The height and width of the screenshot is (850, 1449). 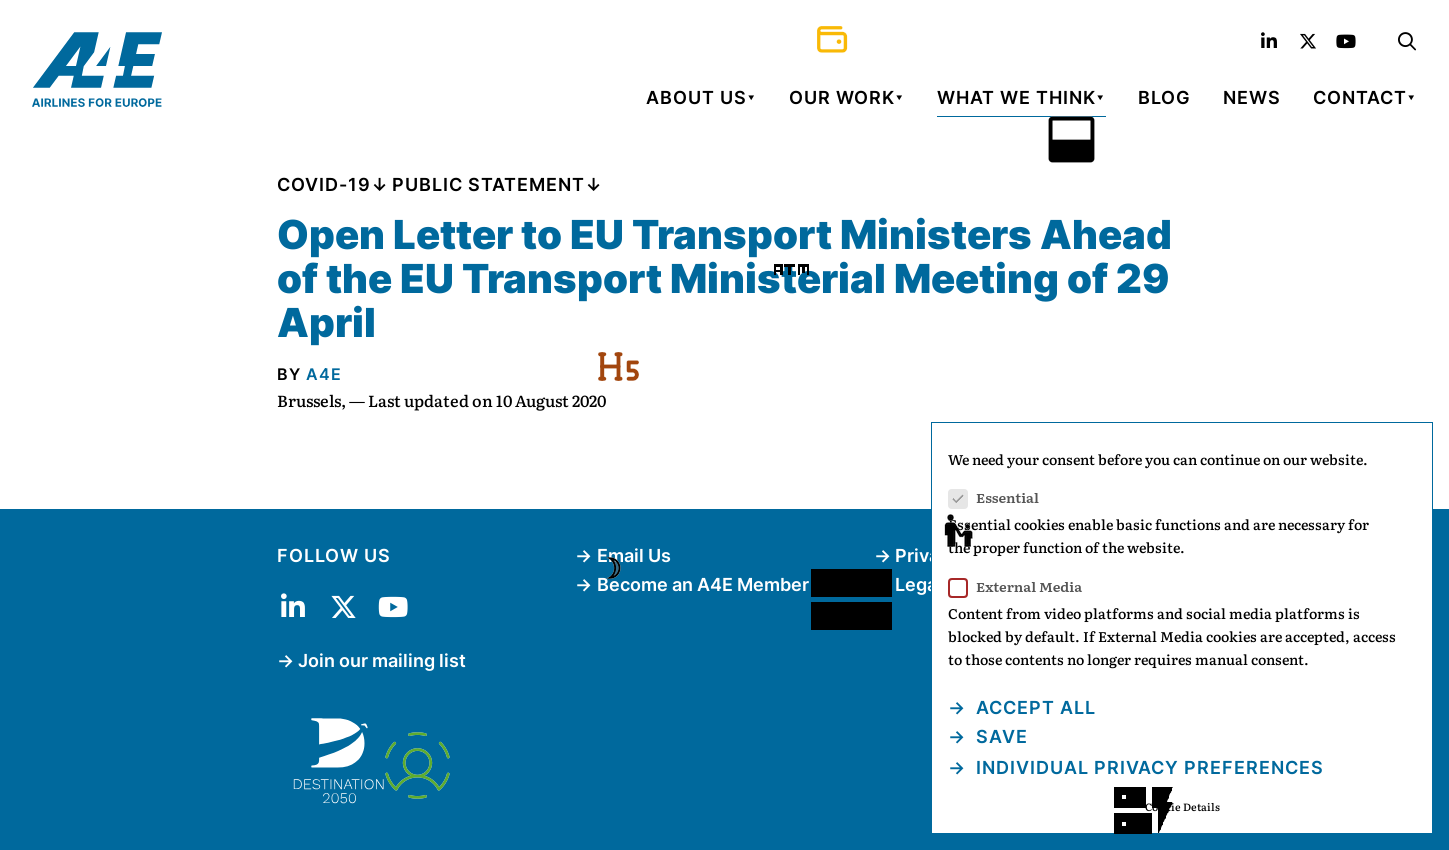 What do you see at coordinates (1143, 810) in the screenshot?
I see `access dynamic form builder` at bounding box center [1143, 810].